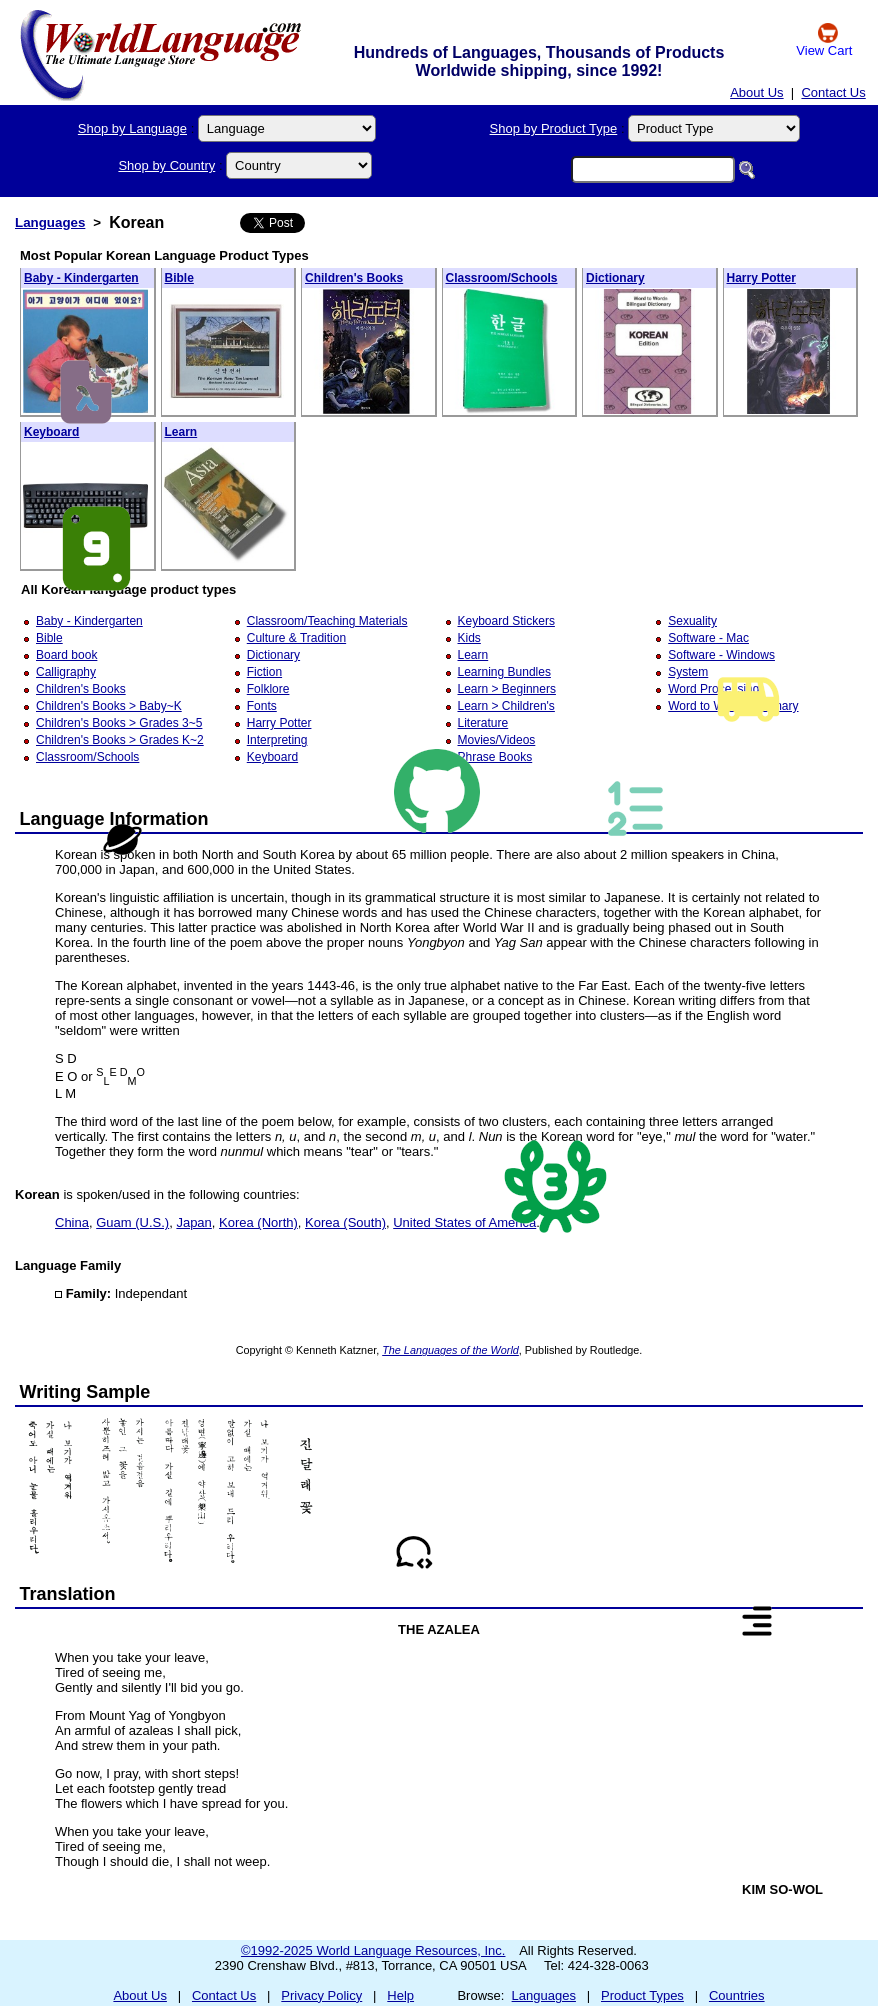 This screenshot has height=2006, width=878. I want to click on view code snippets in chat, so click(413, 1551).